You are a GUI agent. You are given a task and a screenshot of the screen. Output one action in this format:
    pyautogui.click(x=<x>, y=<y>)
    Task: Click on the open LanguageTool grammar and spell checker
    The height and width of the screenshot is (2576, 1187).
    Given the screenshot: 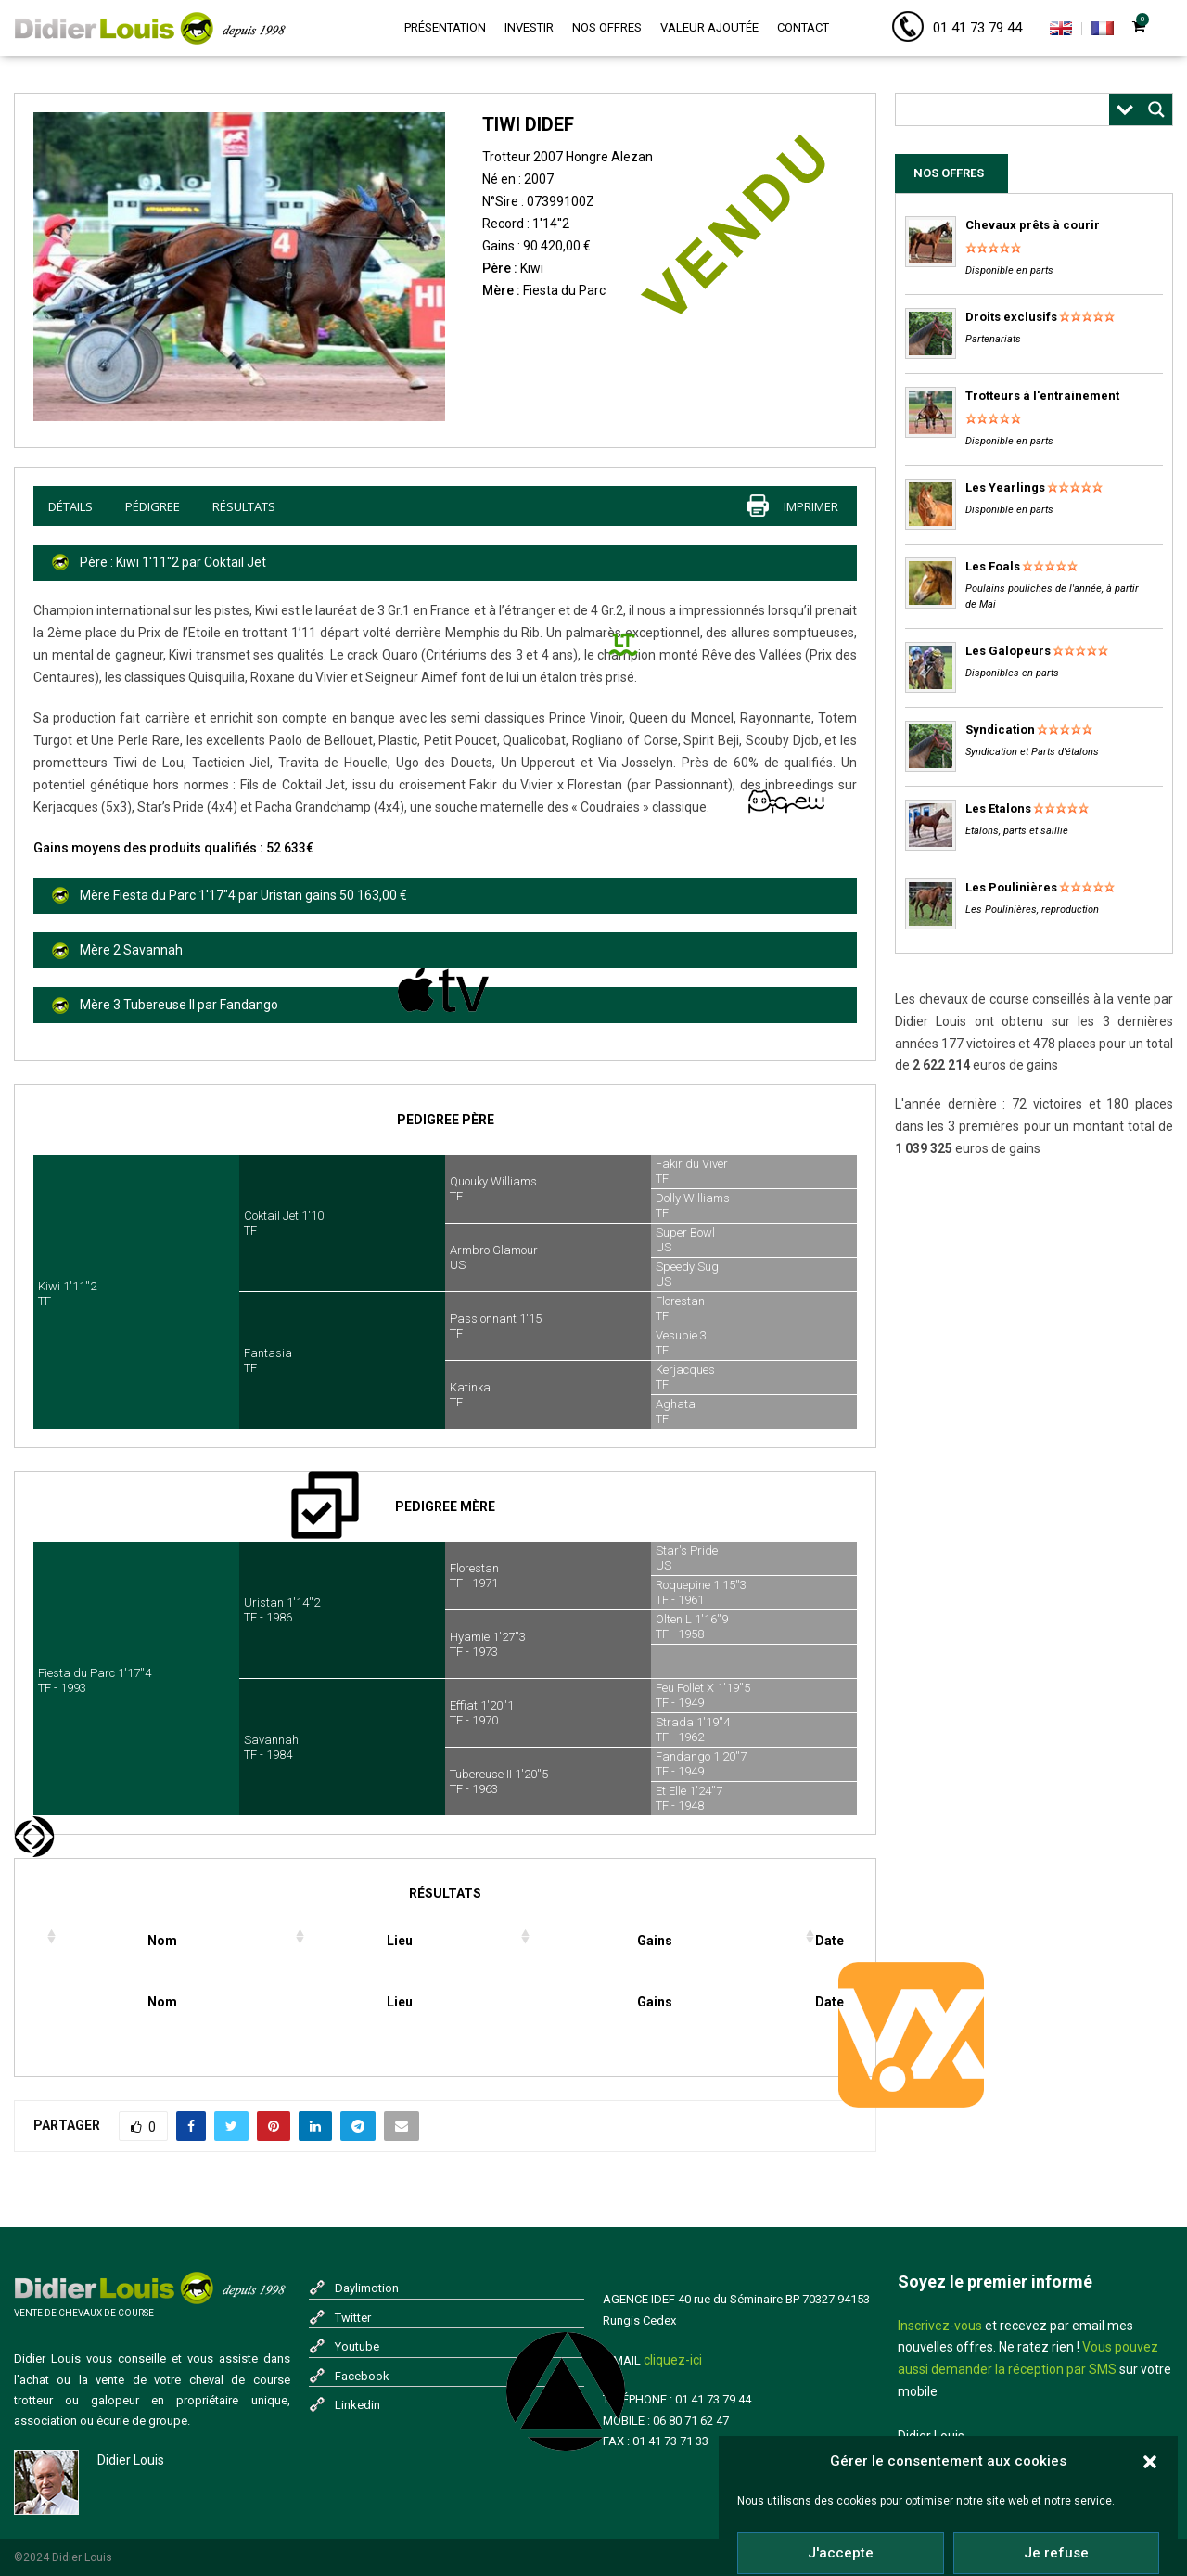 What is the action you would take?
    pyautogui.click(x=623, y=645)
    